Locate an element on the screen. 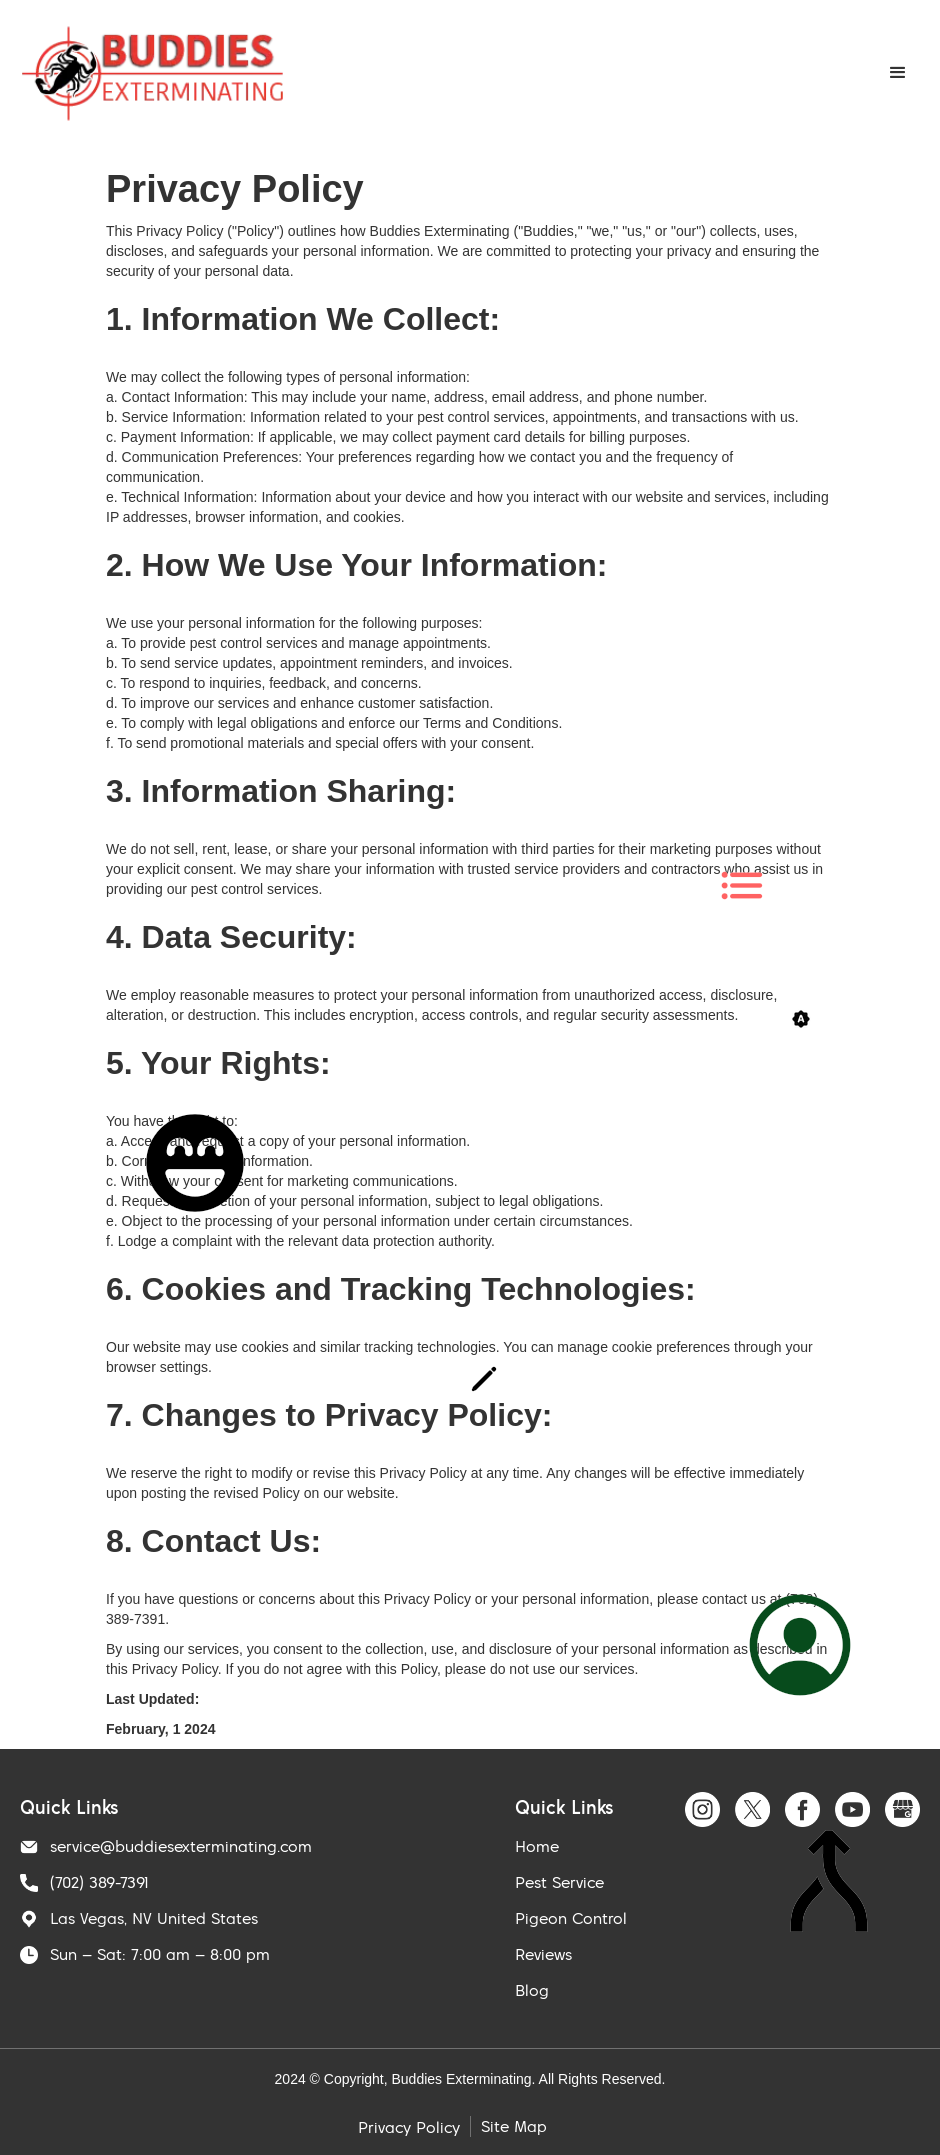  add a reaction to a message is located at coordinates (195, 1163).